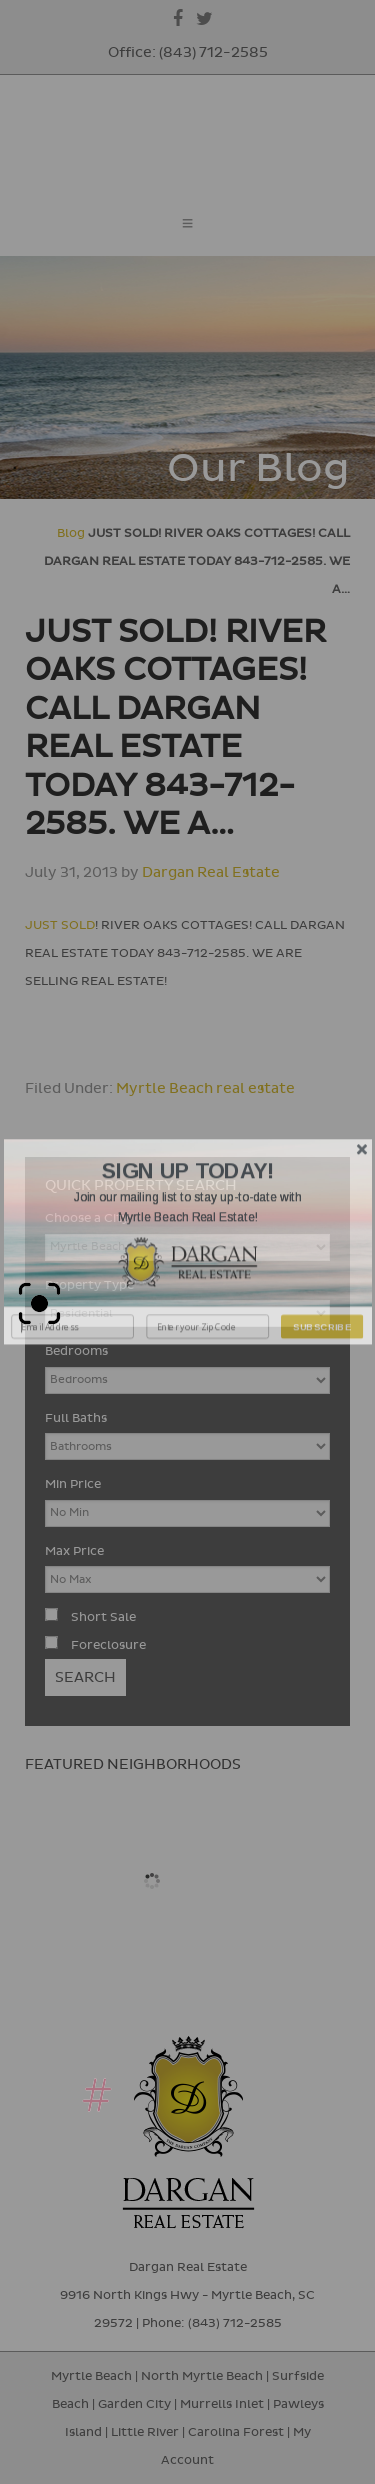 The image size is (375, 2484). What do you see at coordinates (39, 1303) in the screenshot?
I see `activate camera focus or targeting mode` at bounding box center [39, 1303].